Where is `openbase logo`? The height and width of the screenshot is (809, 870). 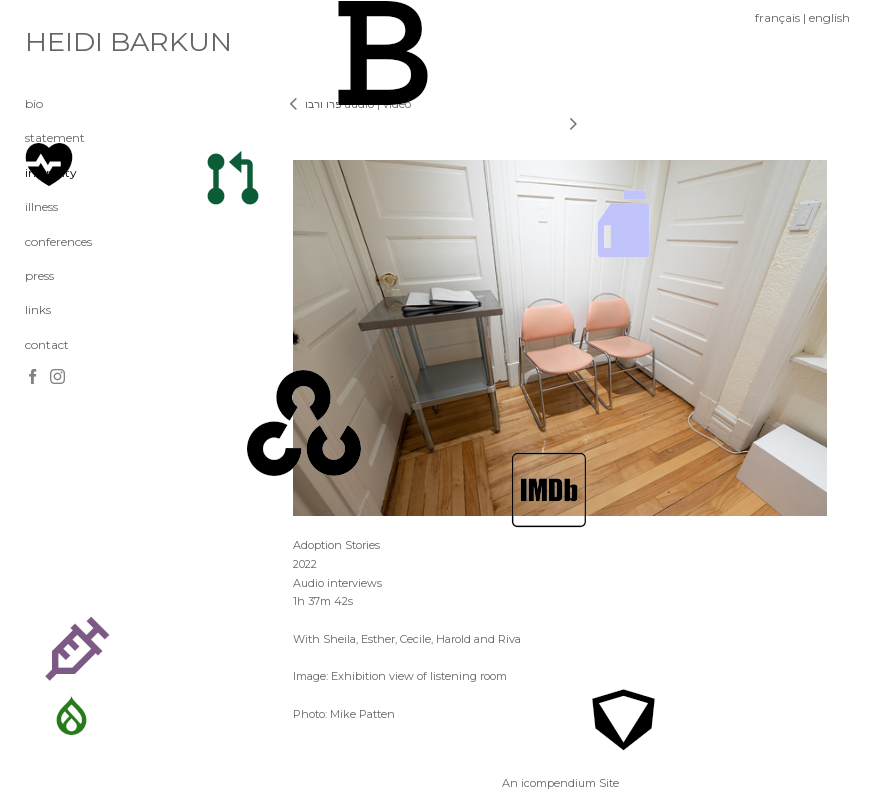 openbase logo is located at coordinates (623, 717).